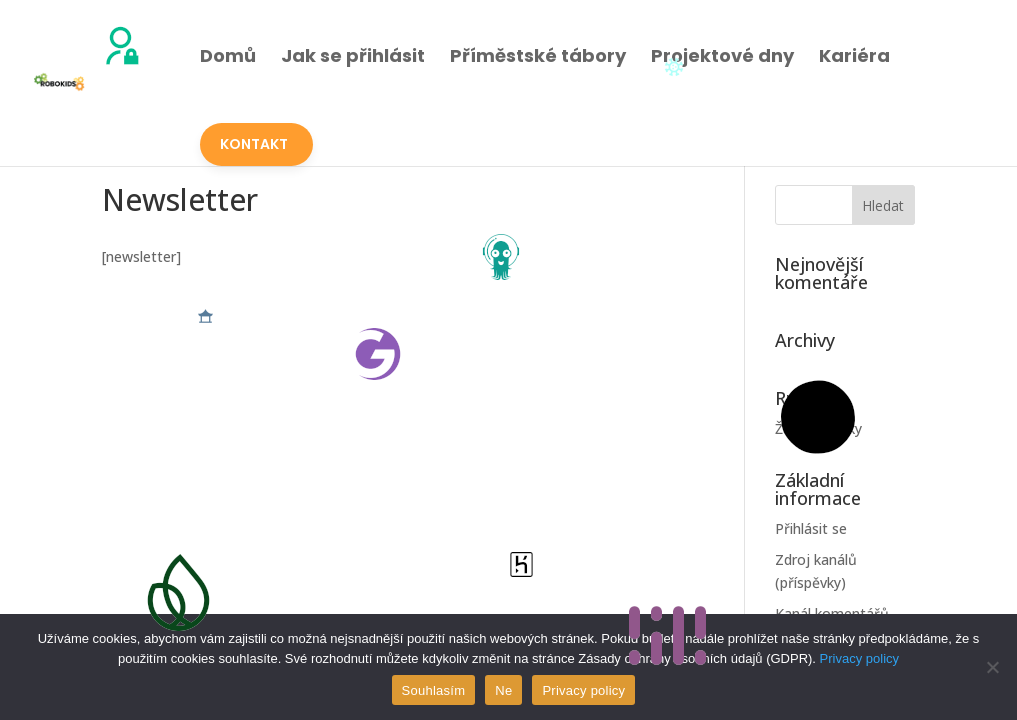 Image resolution: width=1017 pixels, height=720 pixels. Describe the element at coordinates (501, 257) in the screenshot. I see `argo cd logo - a gitops continuous delivery tool` at that location.